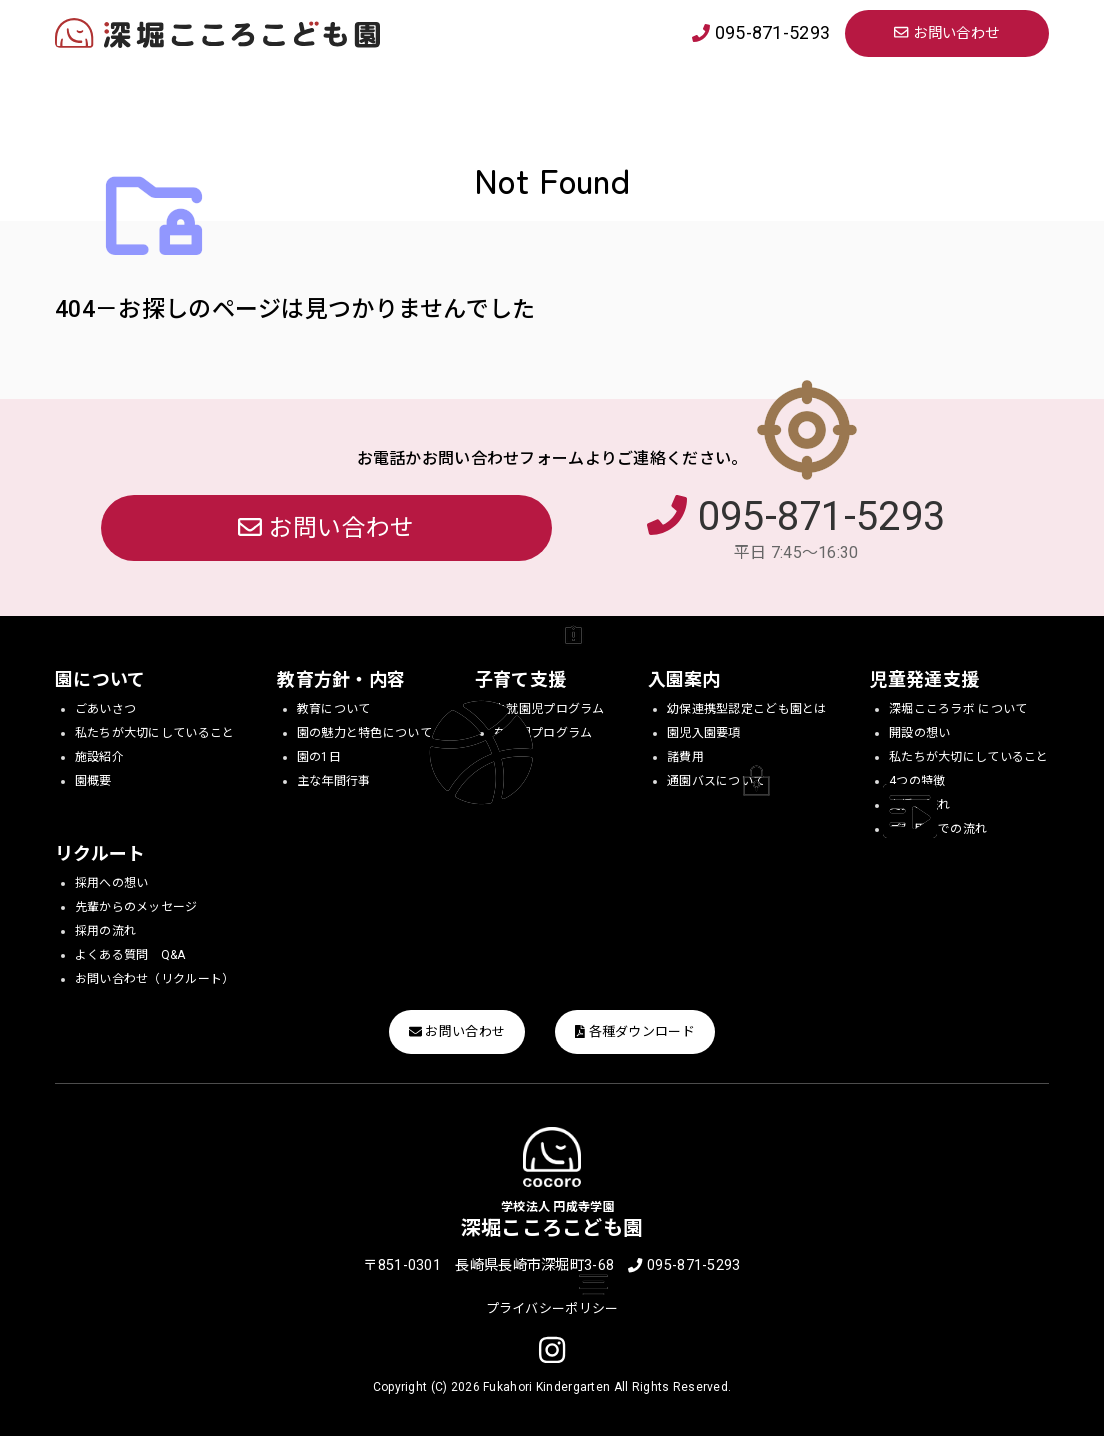 The height and width of the screenshot is (1436, 1104). I want to click on indicates an overdue or late assignment, so click(573, 635).